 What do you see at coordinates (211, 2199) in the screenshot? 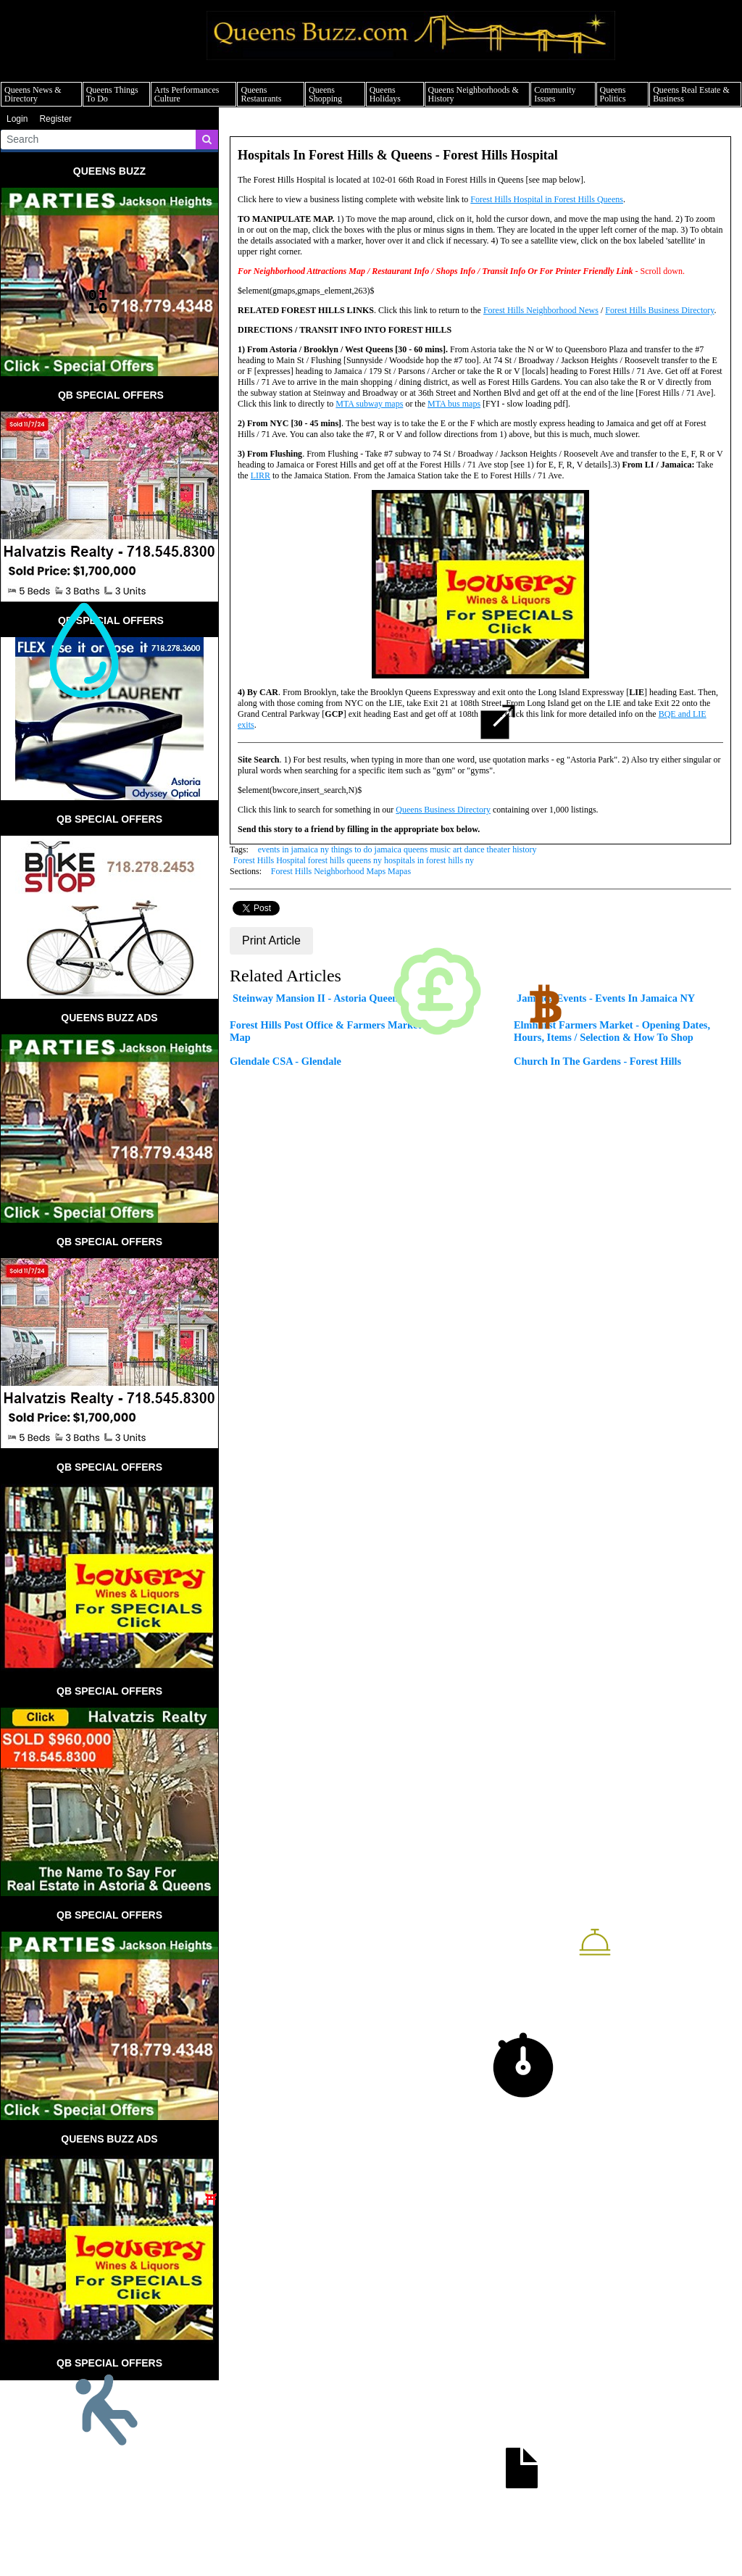
I see `indicates Japanese culture or travel content` at bounding box center [211, 2199].